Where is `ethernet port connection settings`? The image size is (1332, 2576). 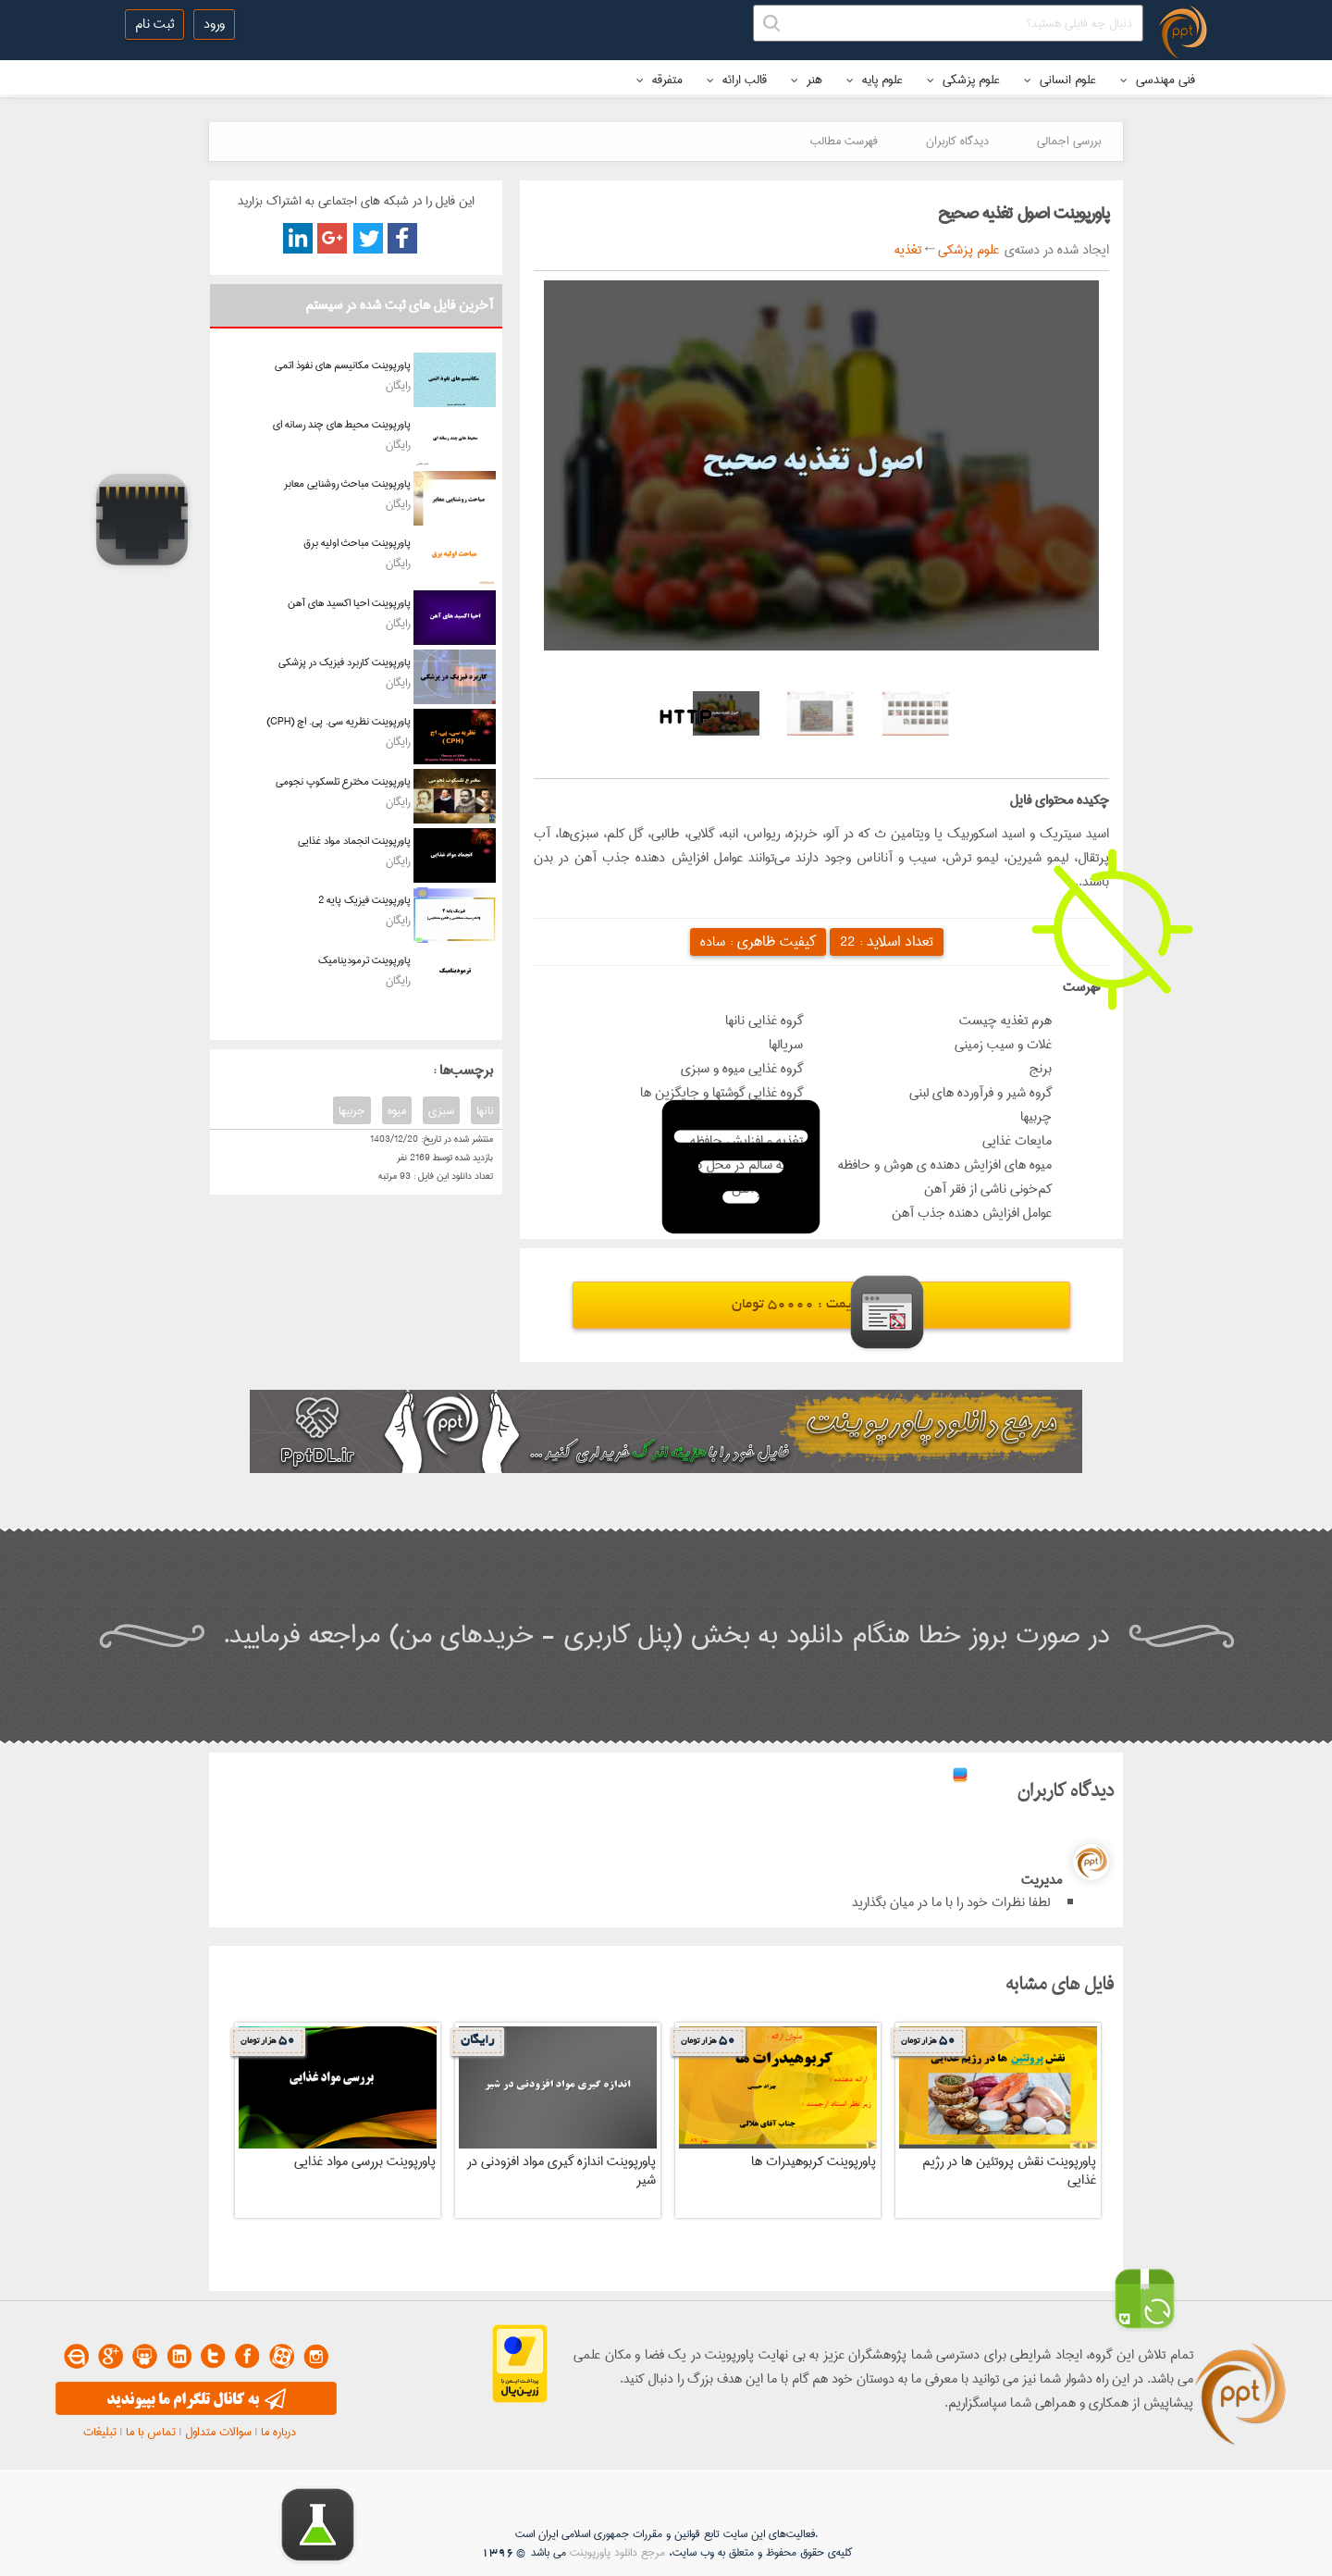 ethernet port connection settings is located at coordinates (142, 519).